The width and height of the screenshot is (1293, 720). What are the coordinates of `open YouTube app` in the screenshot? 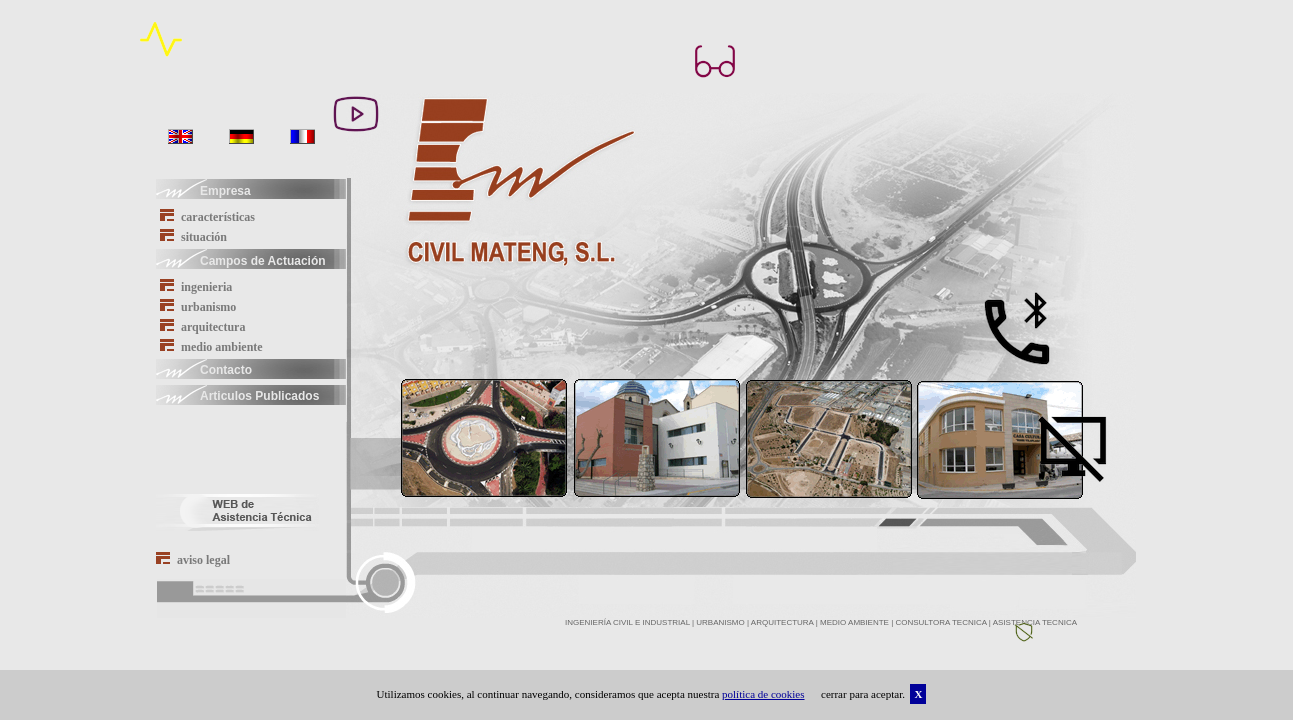 It's located at (356, 114).